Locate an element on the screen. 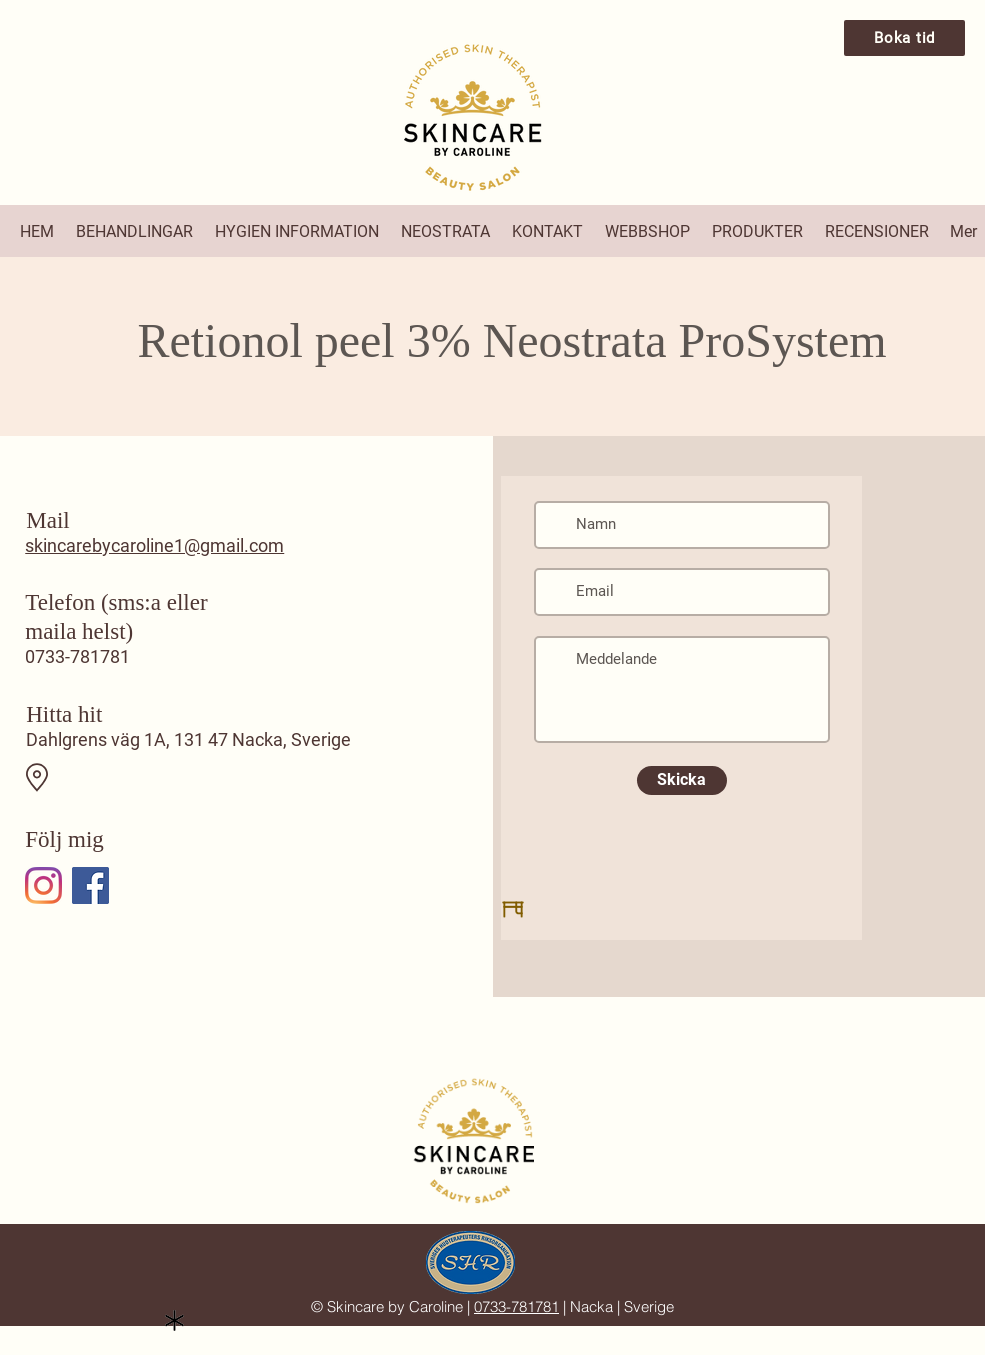  access workspace or desk booking is located at coordinates (513, 909).